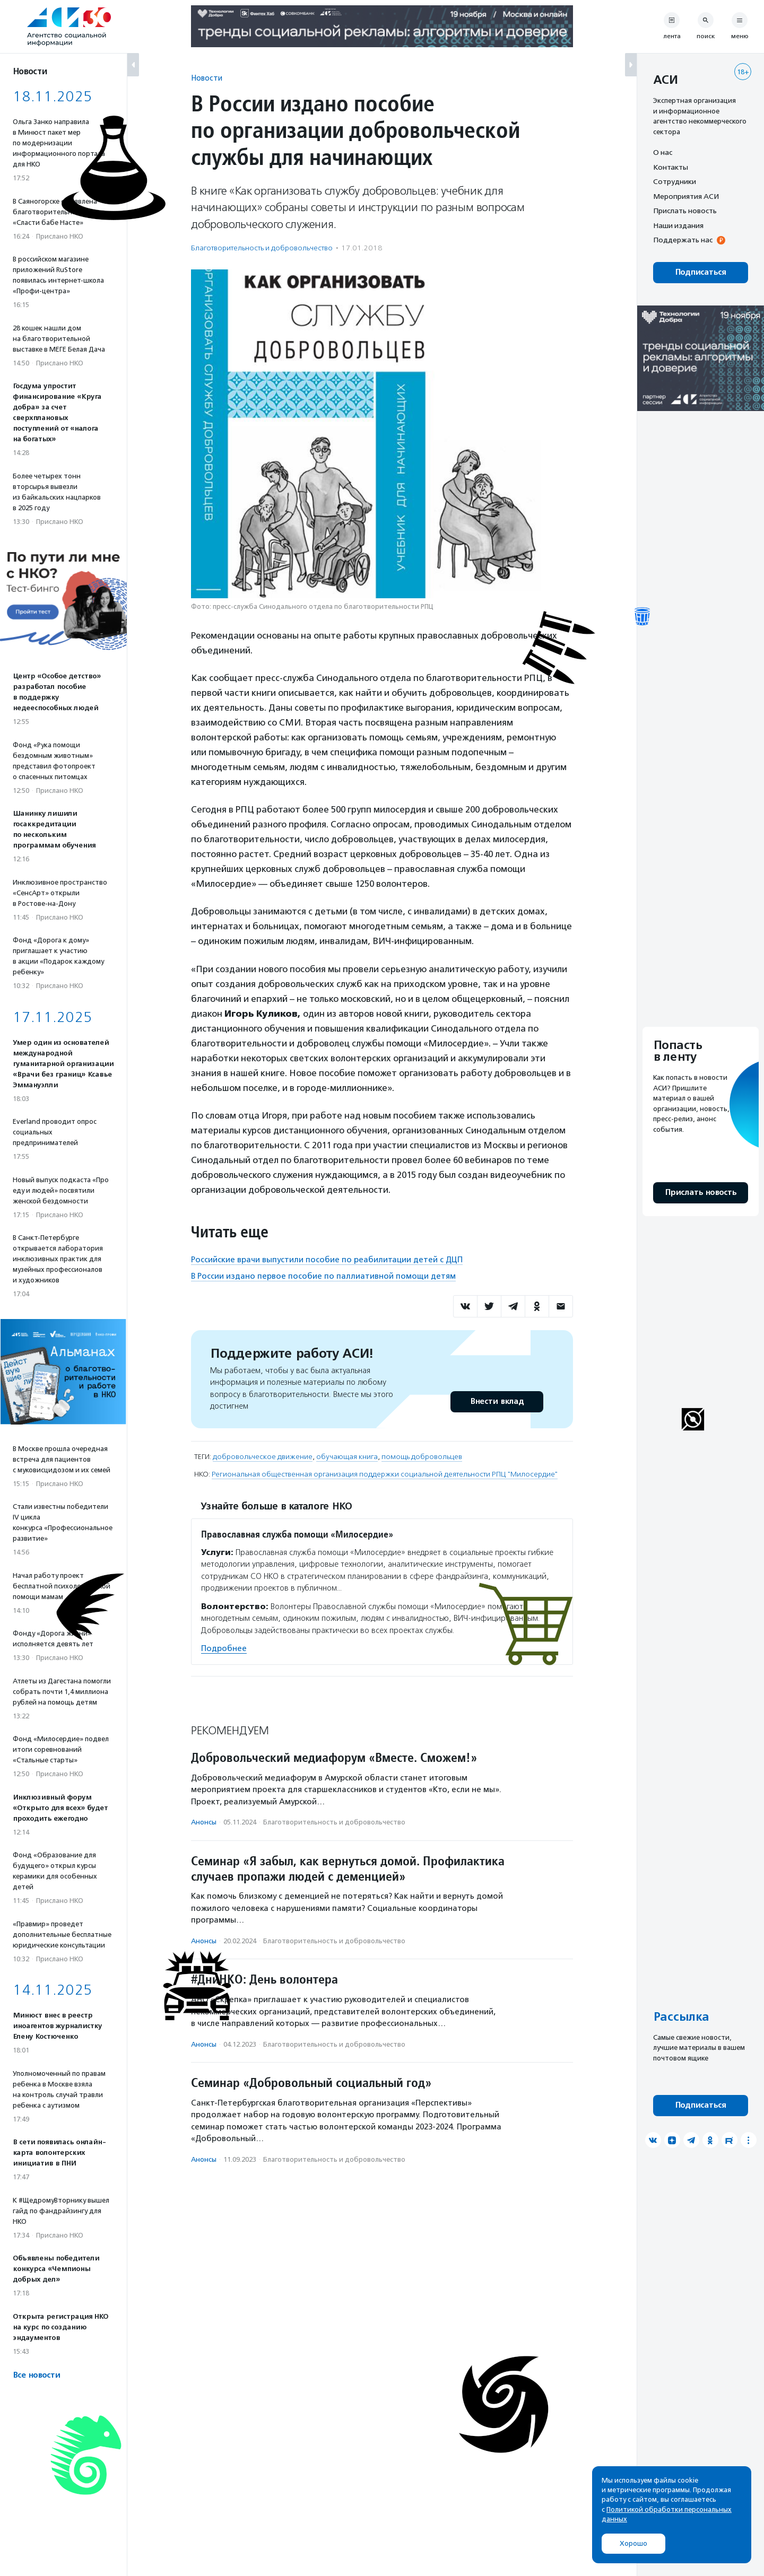 The width and height of the screenshot is (764, 2576). What do you see at coordinates (86, 2455) in the screenshot?
I see `toggle theme or appearance settings` at bounding box center [86, 2455].